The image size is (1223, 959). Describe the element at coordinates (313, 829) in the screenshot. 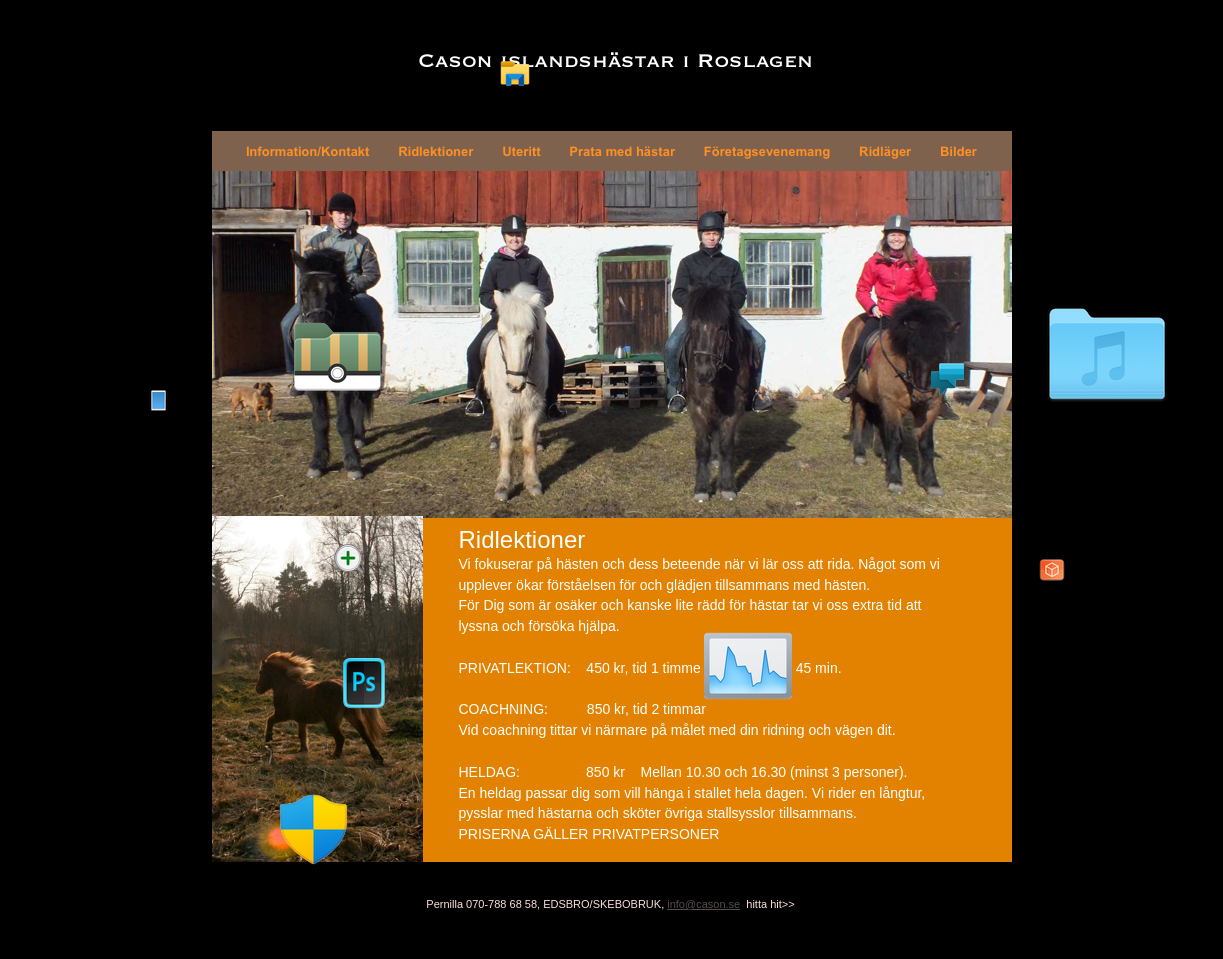

I see `indicates administrator privileges or protected system access` at that location.